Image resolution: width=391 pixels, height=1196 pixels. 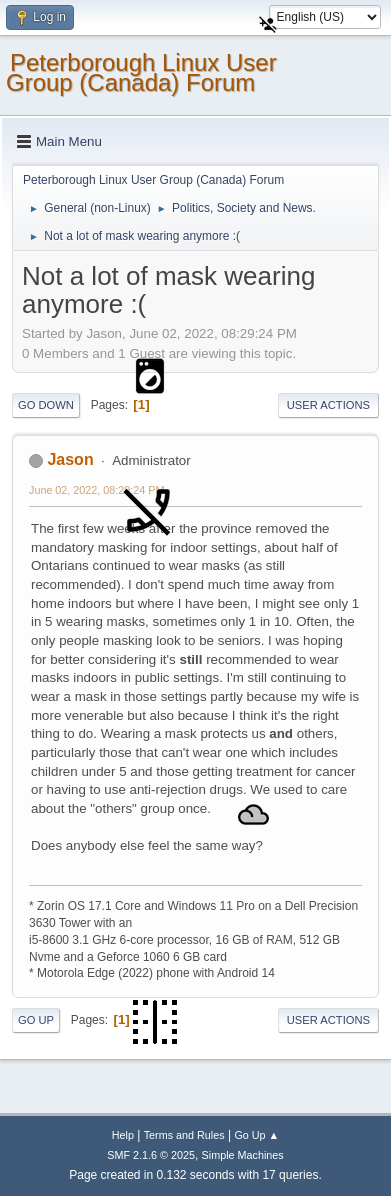 What do you see at coordinates (155, 1022) in the screenshot?
I see `add a vertical border to selected cells` at bounding box center [155, 1022].